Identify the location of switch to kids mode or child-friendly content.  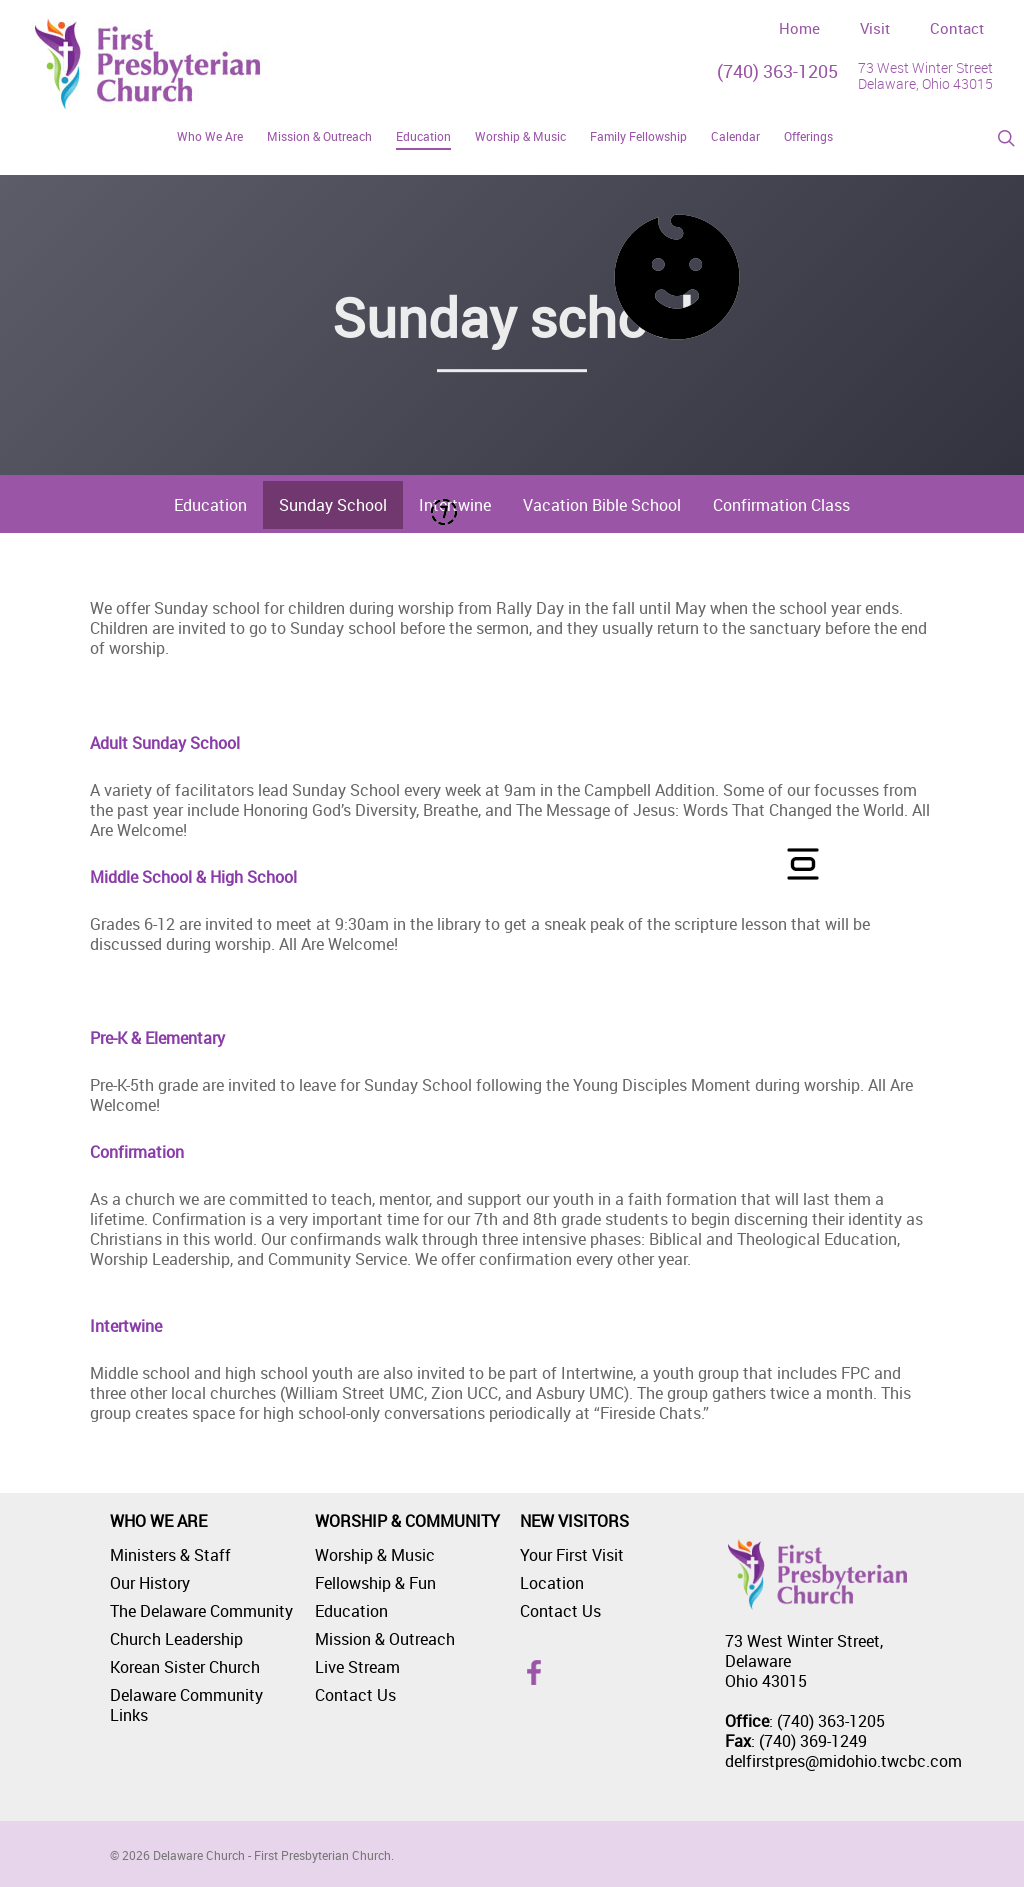
(677, 277).